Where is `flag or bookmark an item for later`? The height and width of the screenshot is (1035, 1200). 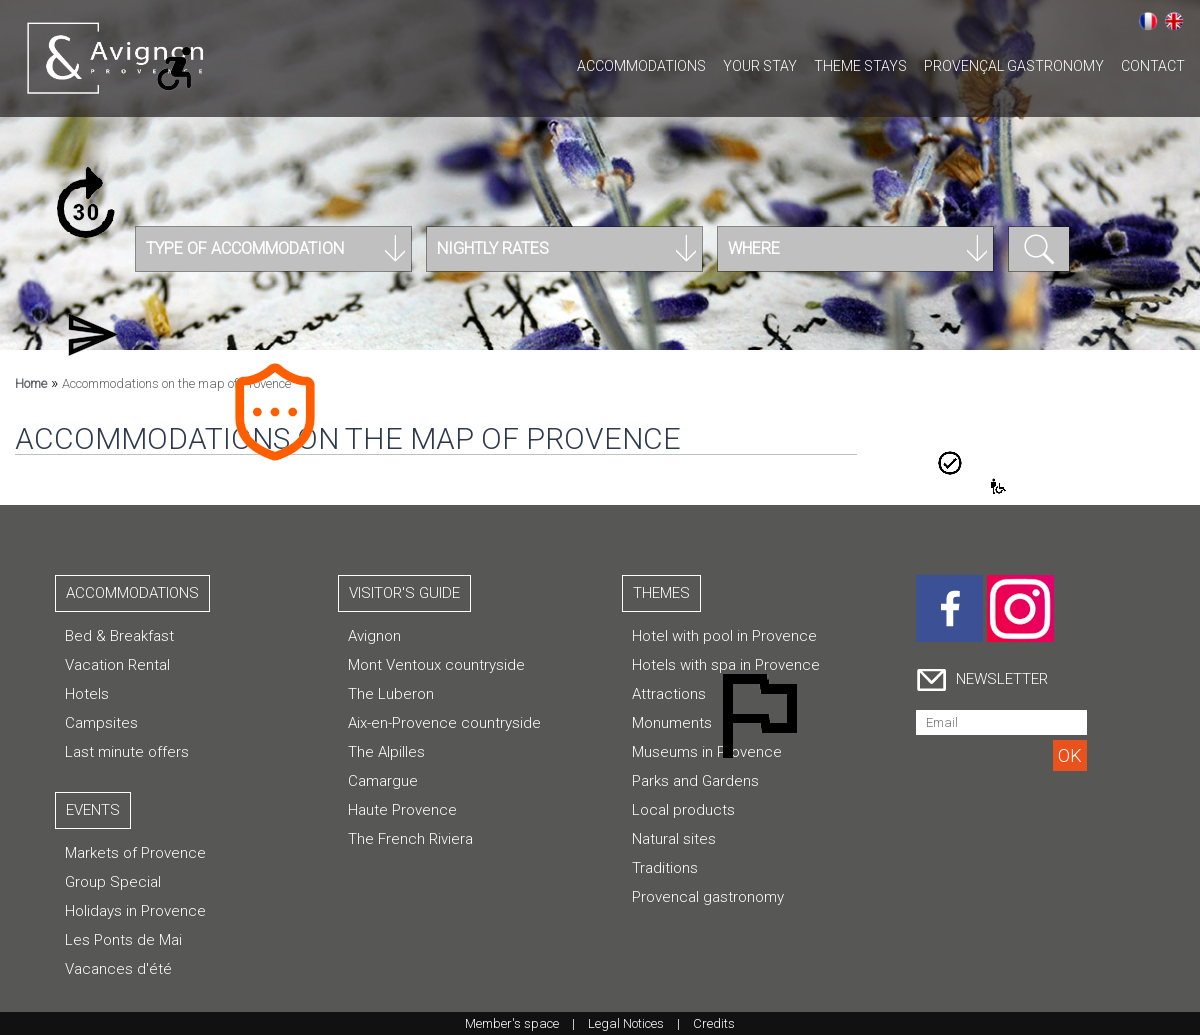 flag or bookmark an item for later is located at coordinates (757, 713).